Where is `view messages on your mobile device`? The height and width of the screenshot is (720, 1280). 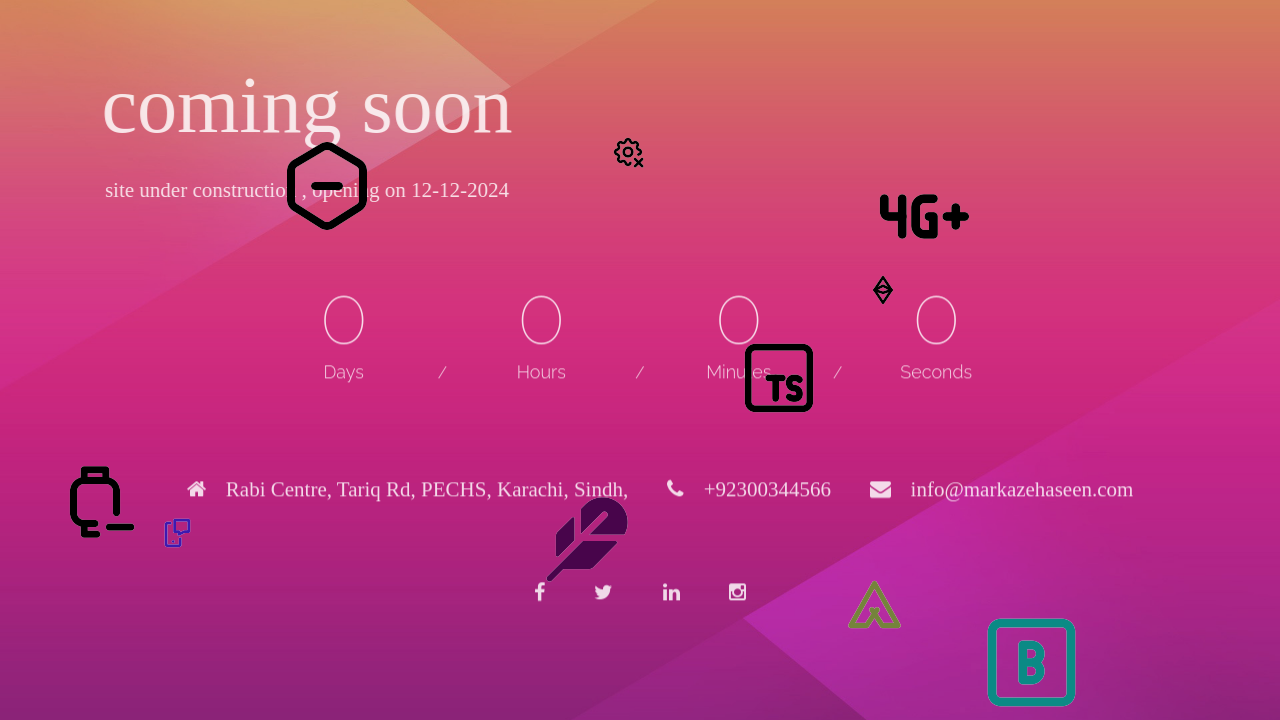 view messages on your mobile device is located at coordinates (176, 533).